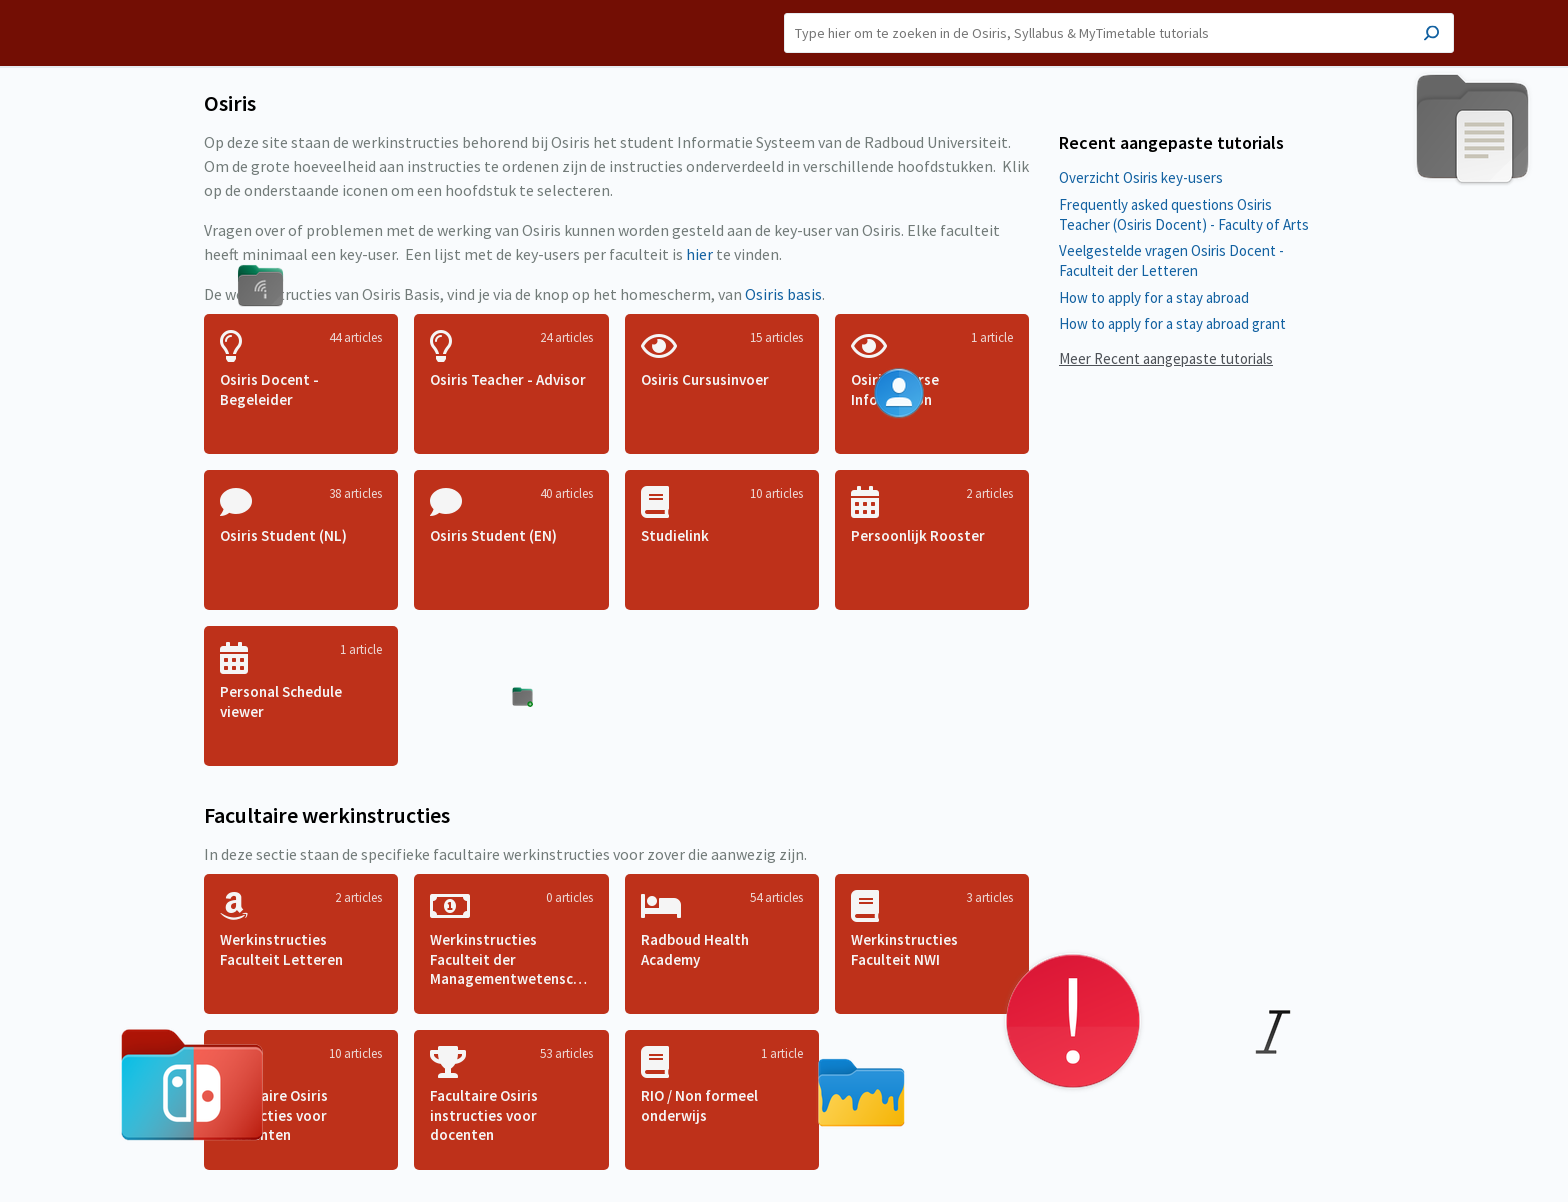 The height and width of the screenshot is (1202, 1568). I want to click on apply italic formatting to selected text, so click(1273, 1032).